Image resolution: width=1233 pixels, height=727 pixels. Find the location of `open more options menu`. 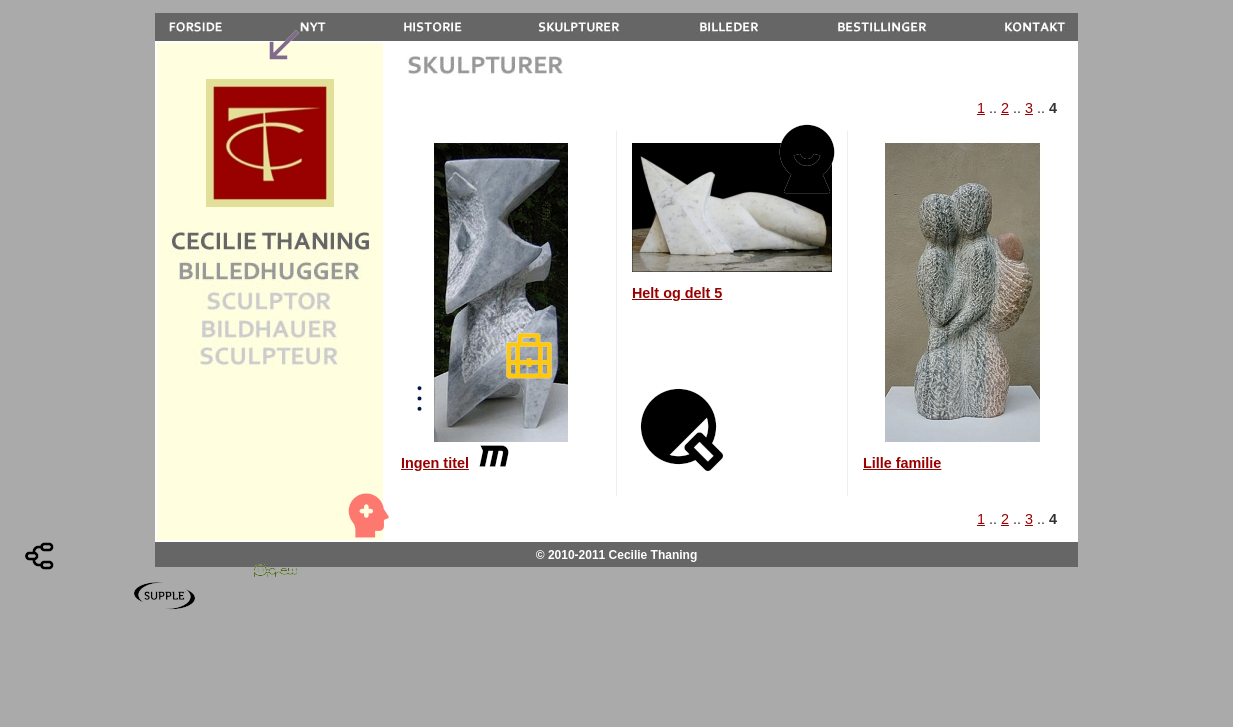

open more options menu is located at coordinates (419, 398).